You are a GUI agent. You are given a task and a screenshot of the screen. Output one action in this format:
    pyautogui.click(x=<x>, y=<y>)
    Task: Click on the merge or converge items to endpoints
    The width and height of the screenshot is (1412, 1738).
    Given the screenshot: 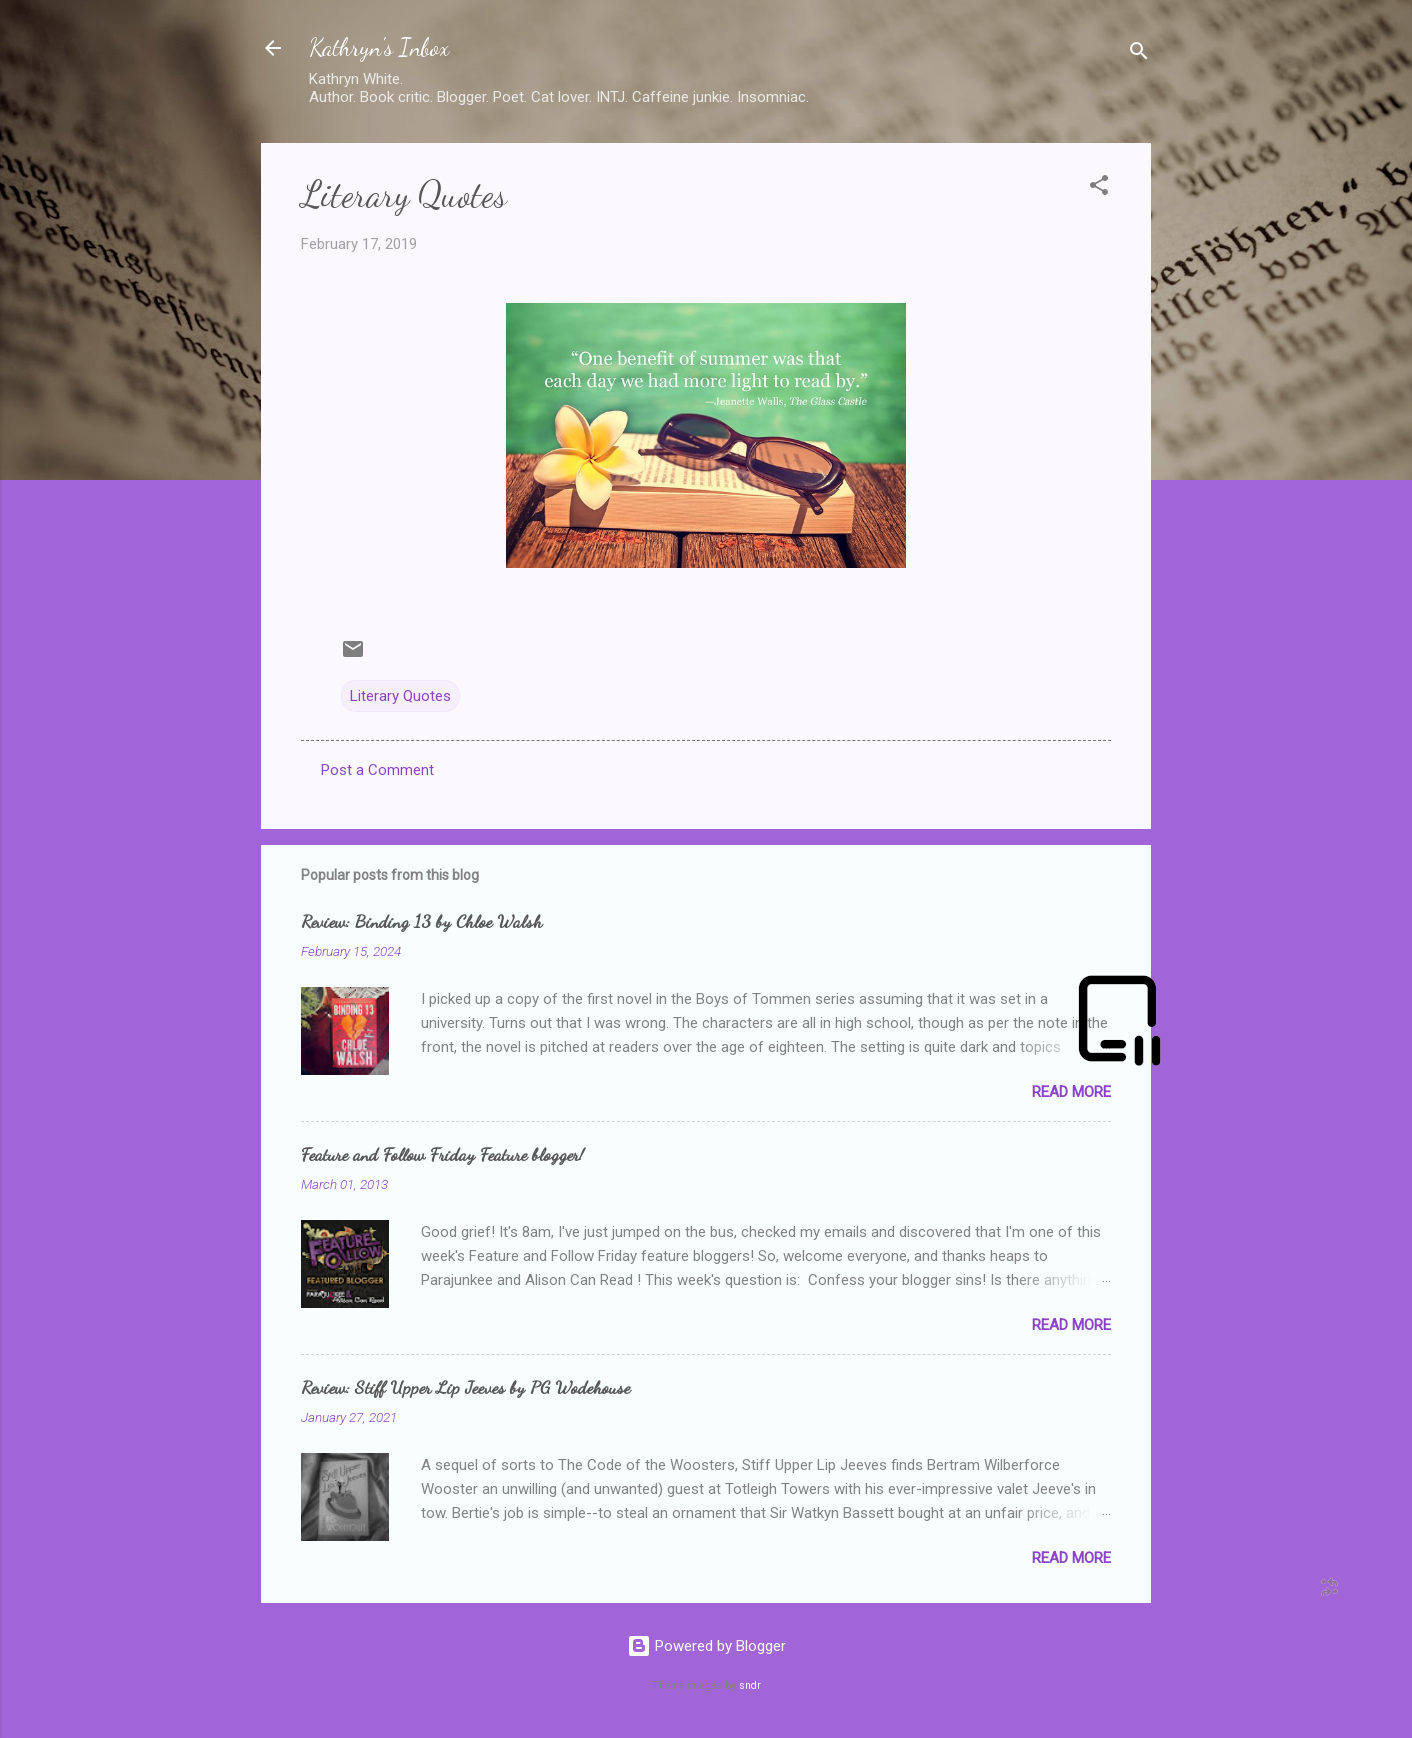 What is the action you would take?
    pyautogui.click(x=1329, y=1587)
    